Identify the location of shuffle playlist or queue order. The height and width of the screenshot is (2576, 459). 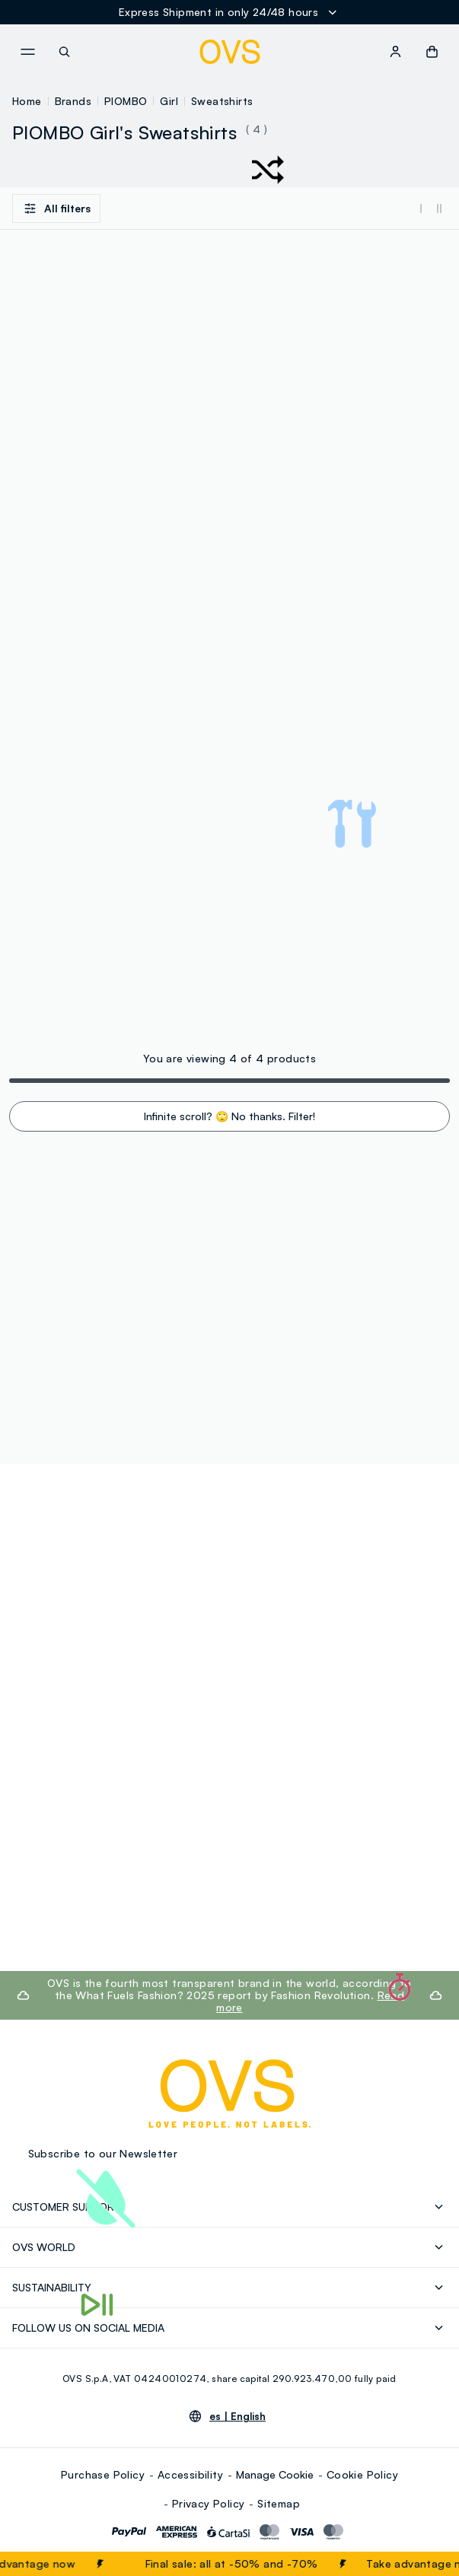
(268, 170).